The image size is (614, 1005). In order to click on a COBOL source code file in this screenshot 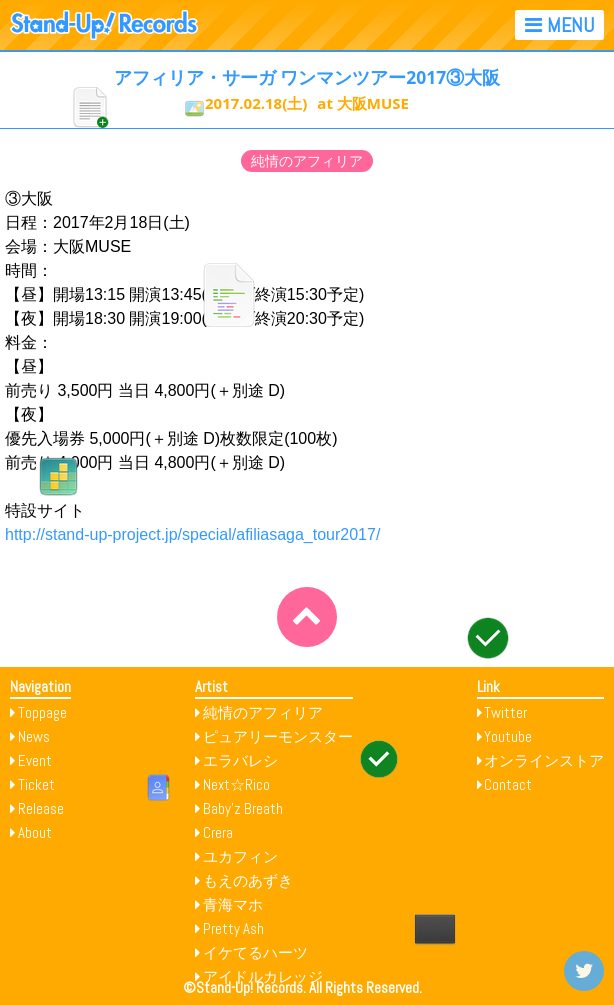, I will do `click(229, 295)`.